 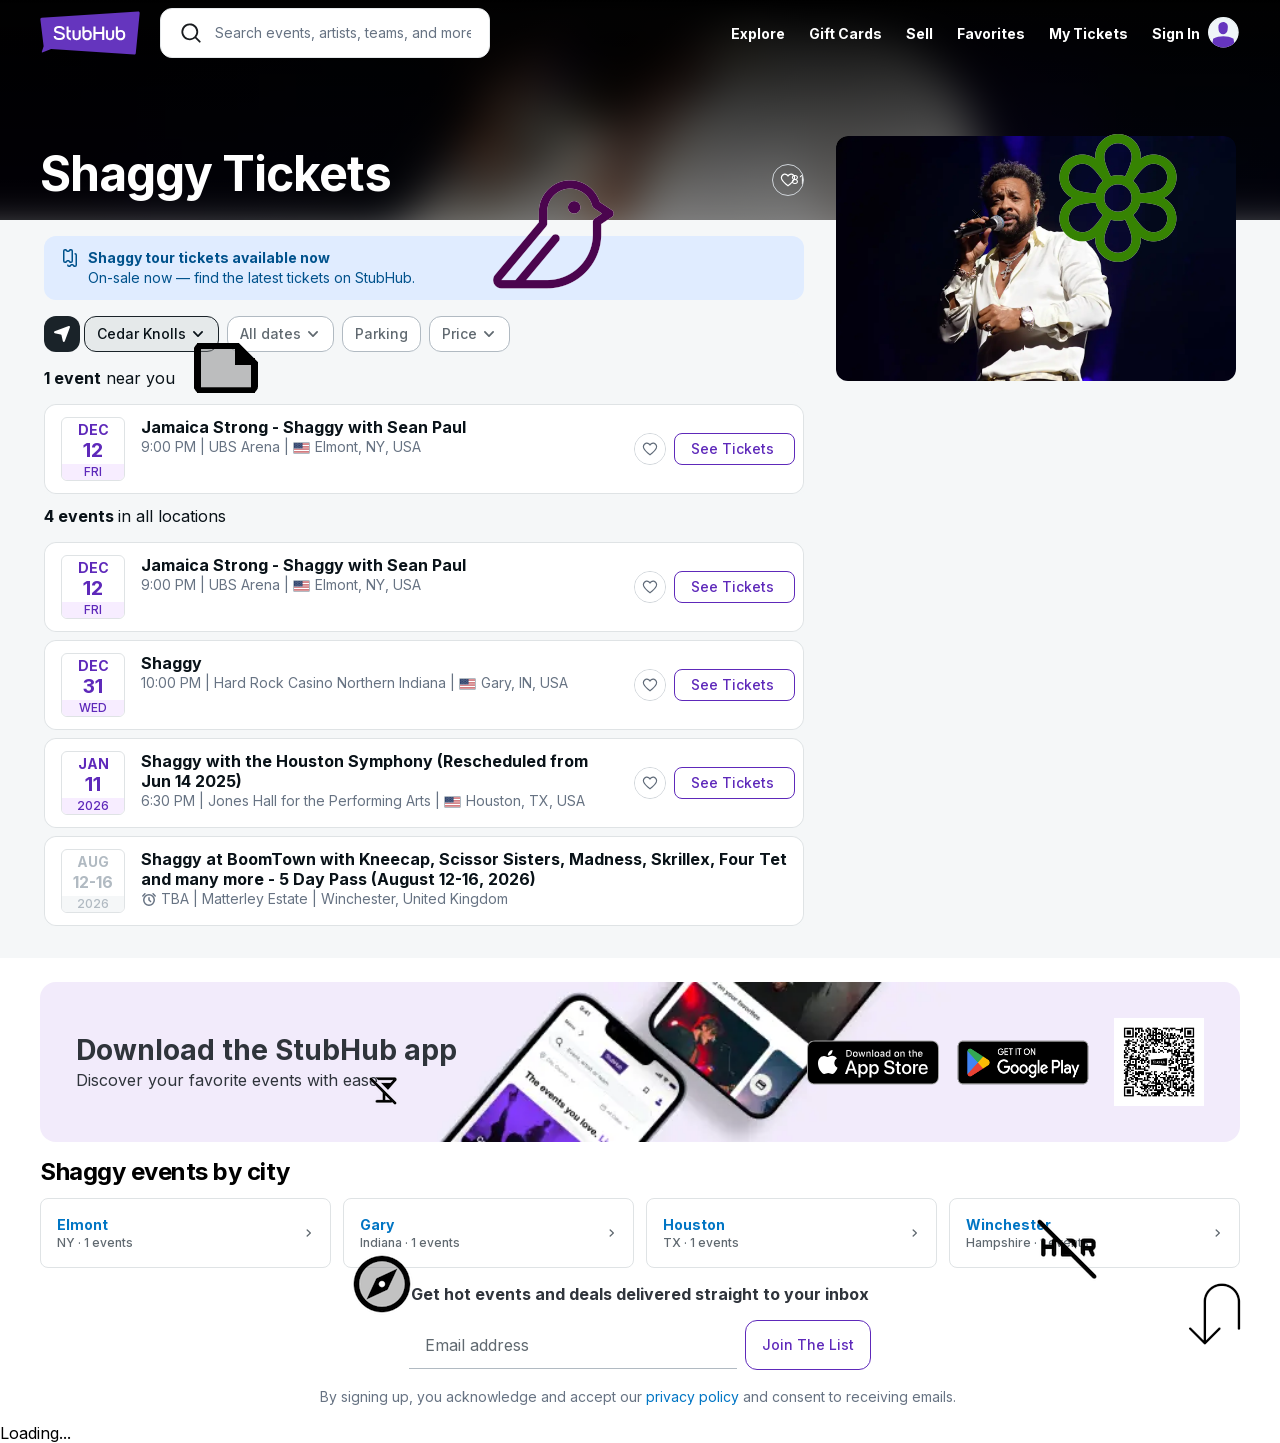 What do you see at coordinates (555, 238) in the screenshot?
I see `access twitter or social media sharing` at bounding box center [555, 238].